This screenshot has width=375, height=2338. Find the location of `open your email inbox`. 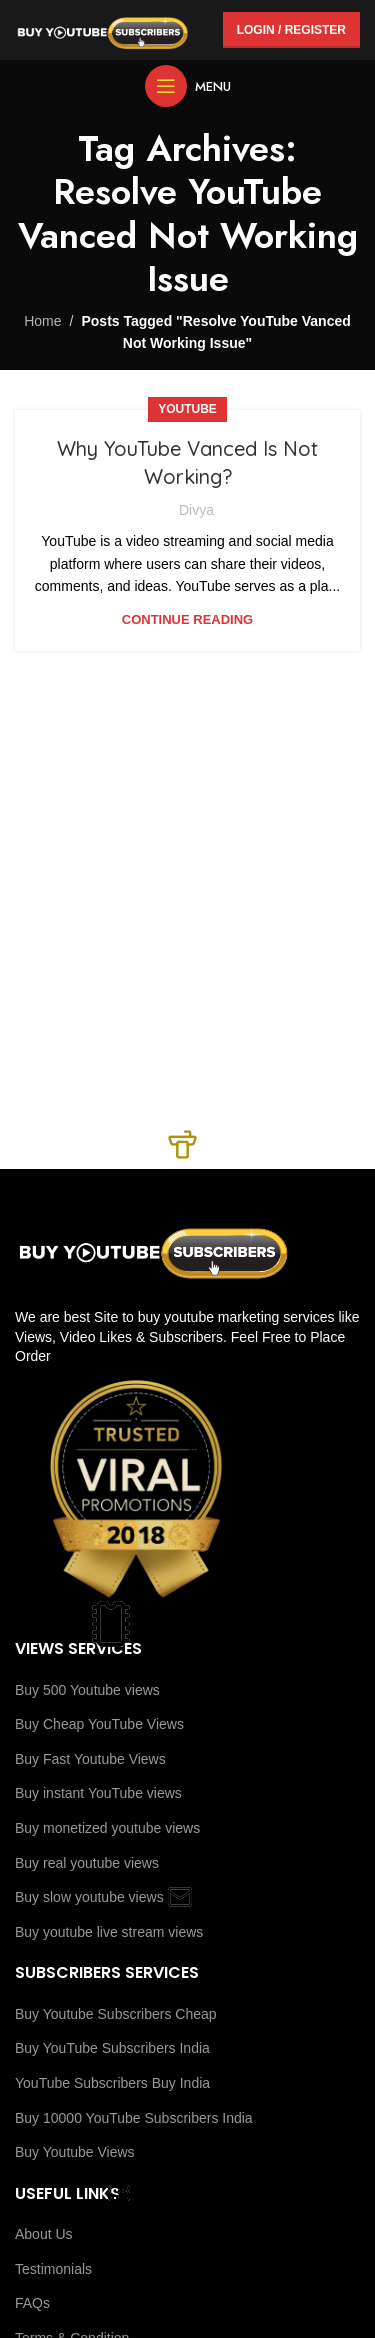

open your email inbox is located at coordinates (180, 1897).